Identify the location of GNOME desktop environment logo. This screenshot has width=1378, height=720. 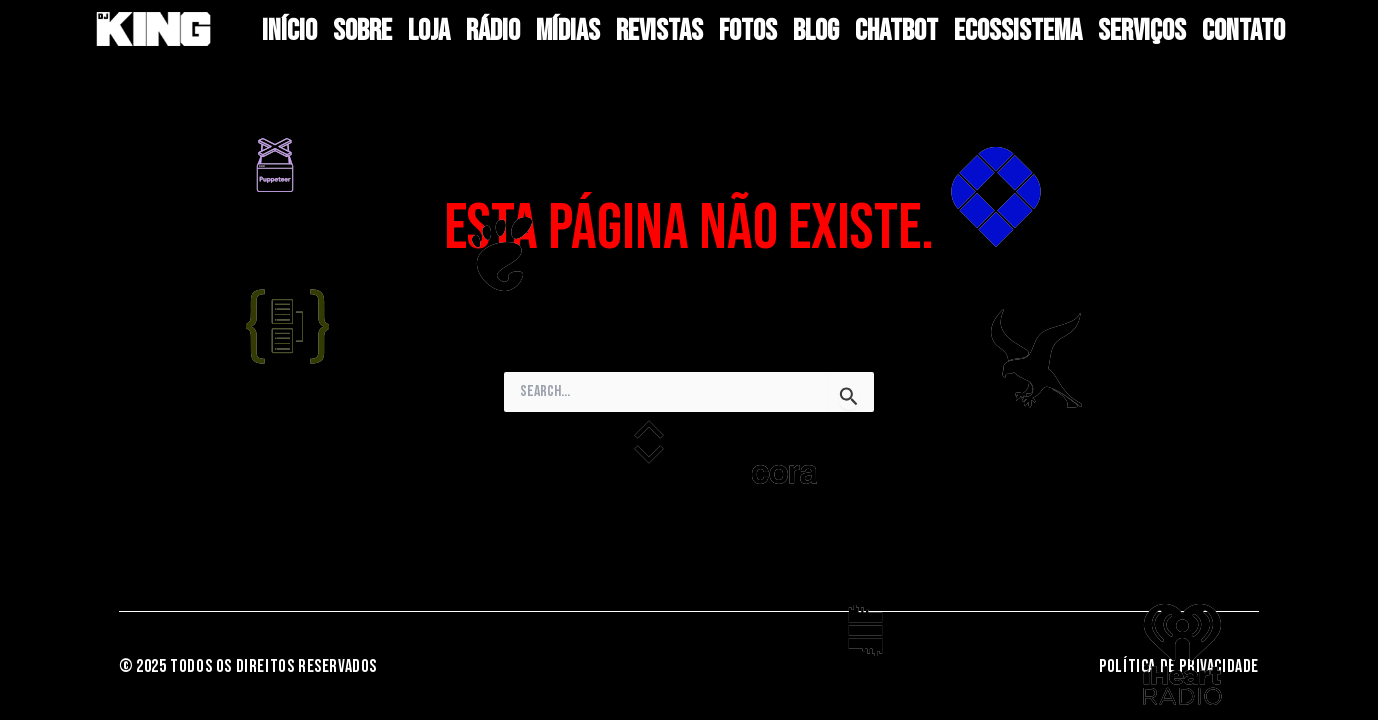
(502, 254).